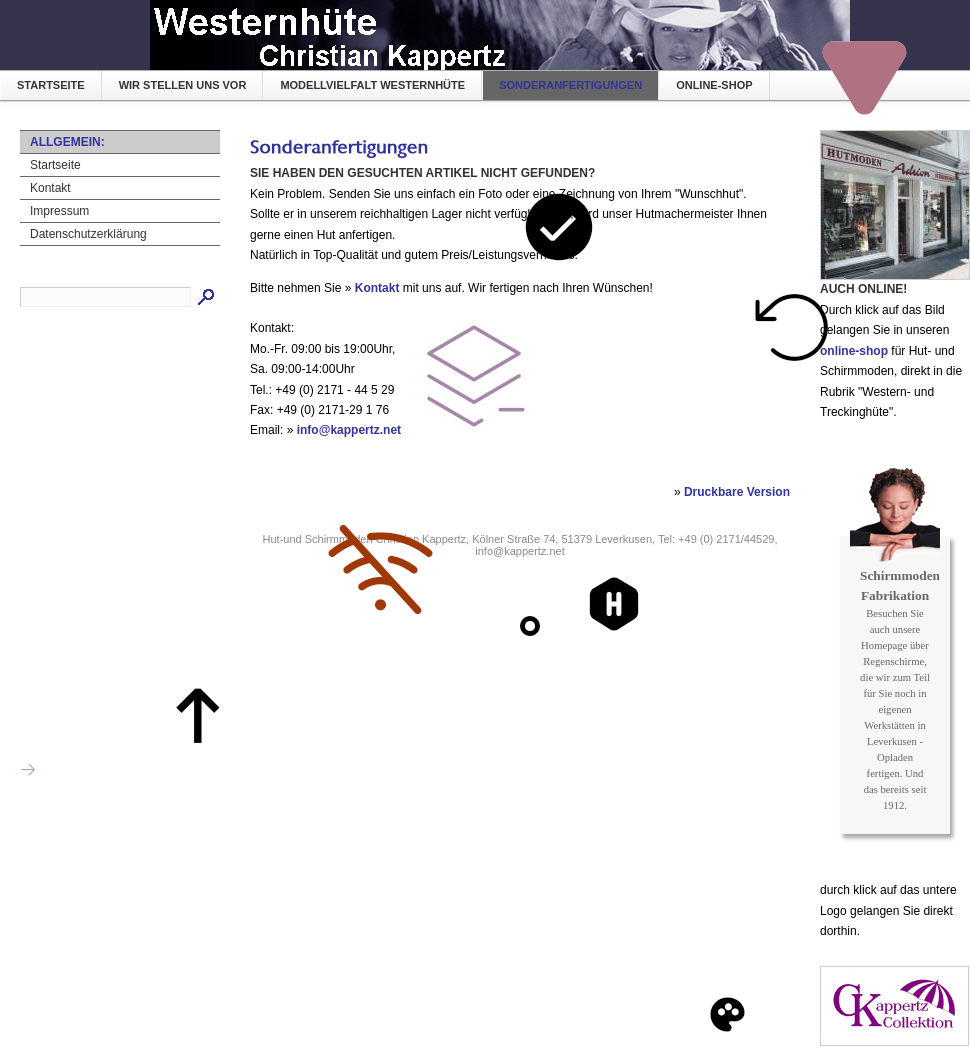  Describe the element at coordinates (28, 769) in the screenshot. I see `navigate to the next item or screen` at that location.